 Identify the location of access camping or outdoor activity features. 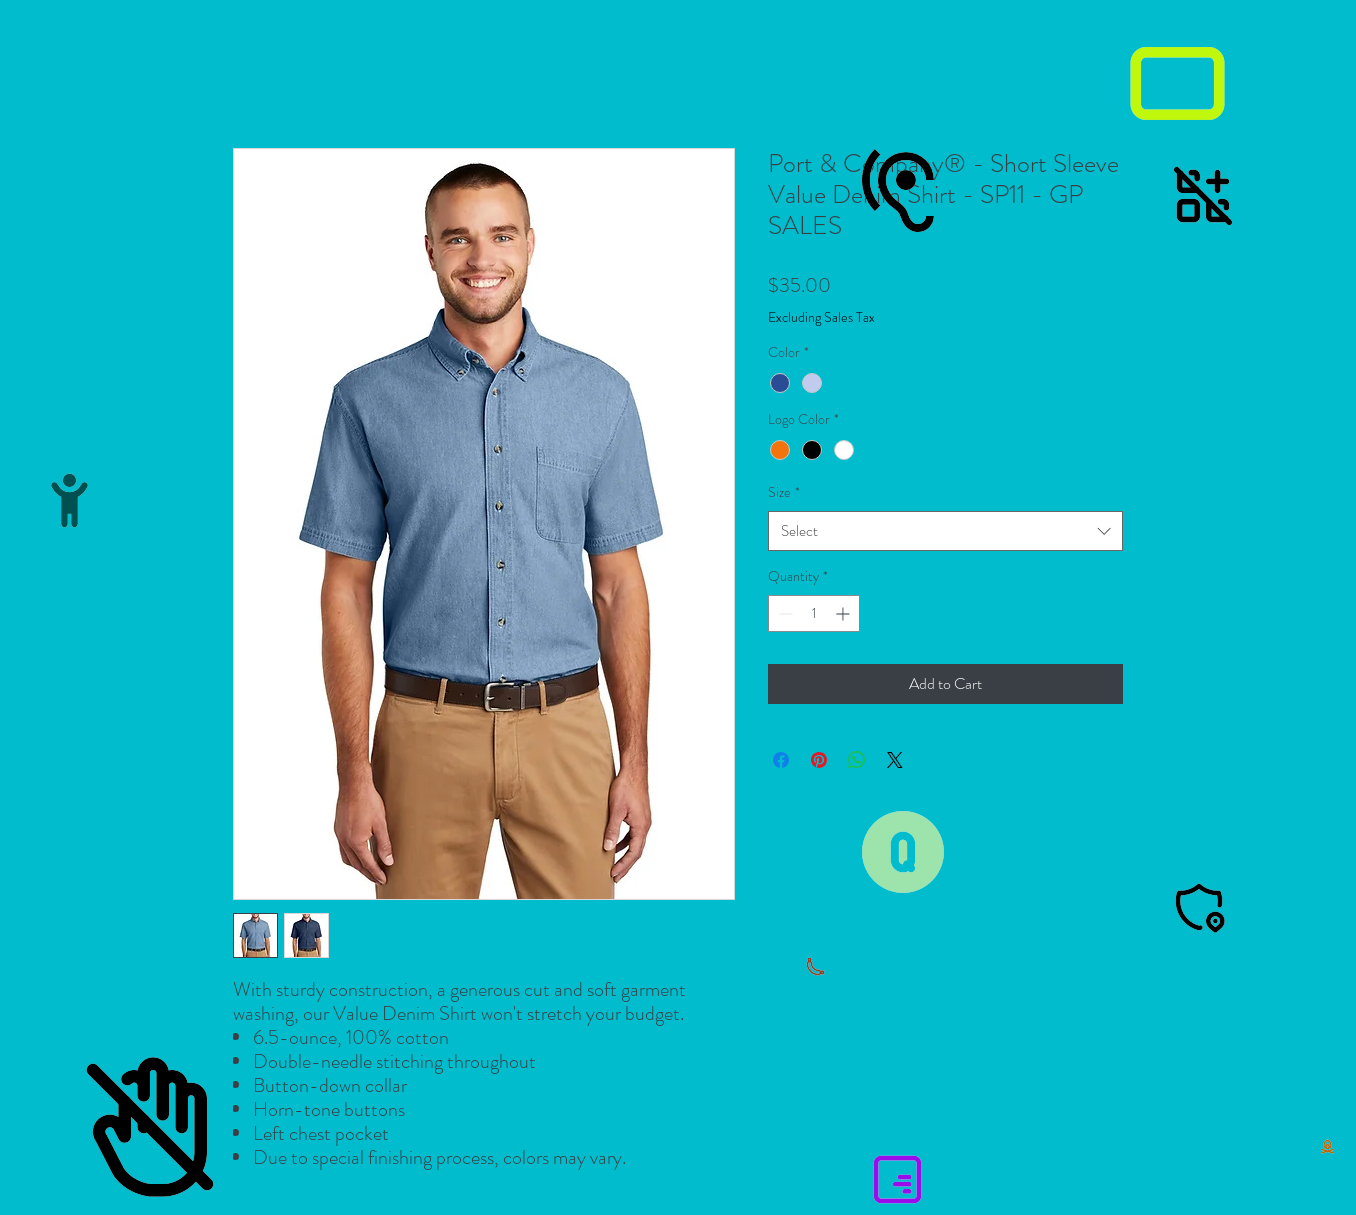
(1327, 1146).